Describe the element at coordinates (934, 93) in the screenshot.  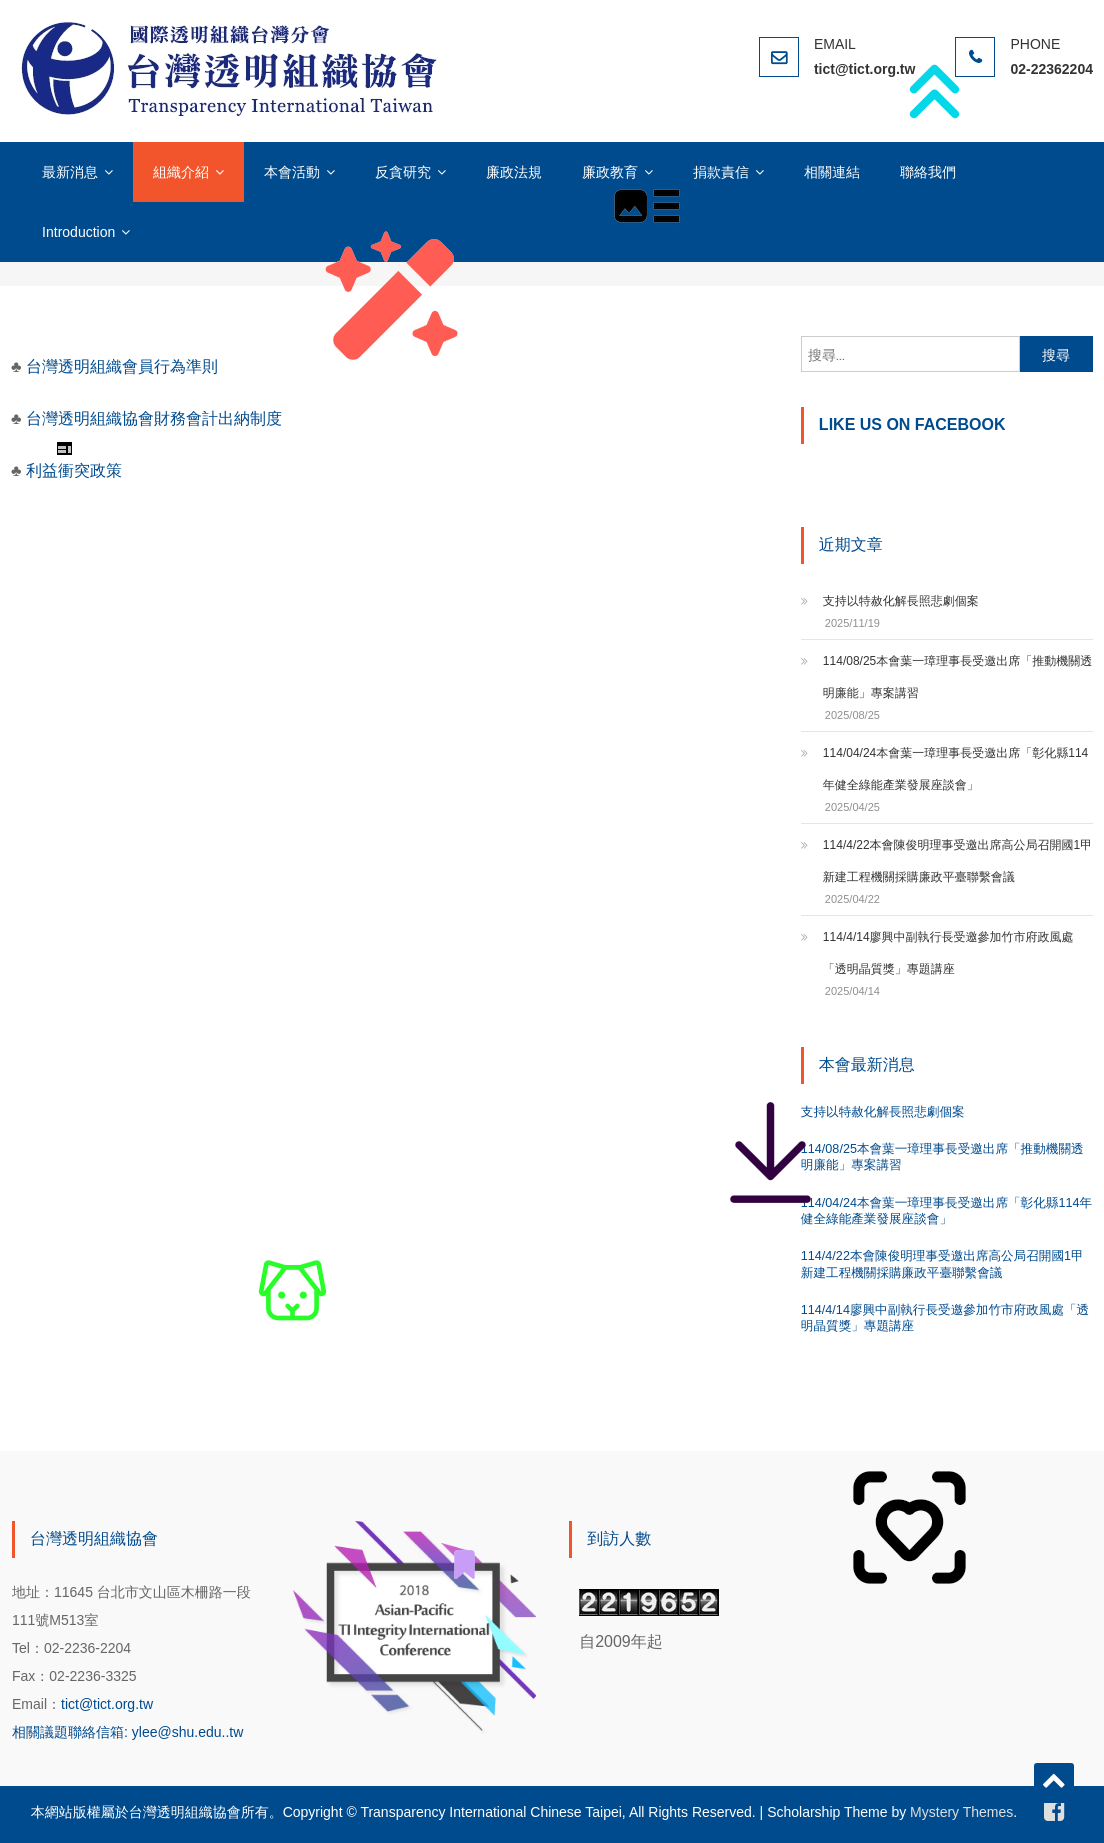
I see `scroll to top of page` at that location.